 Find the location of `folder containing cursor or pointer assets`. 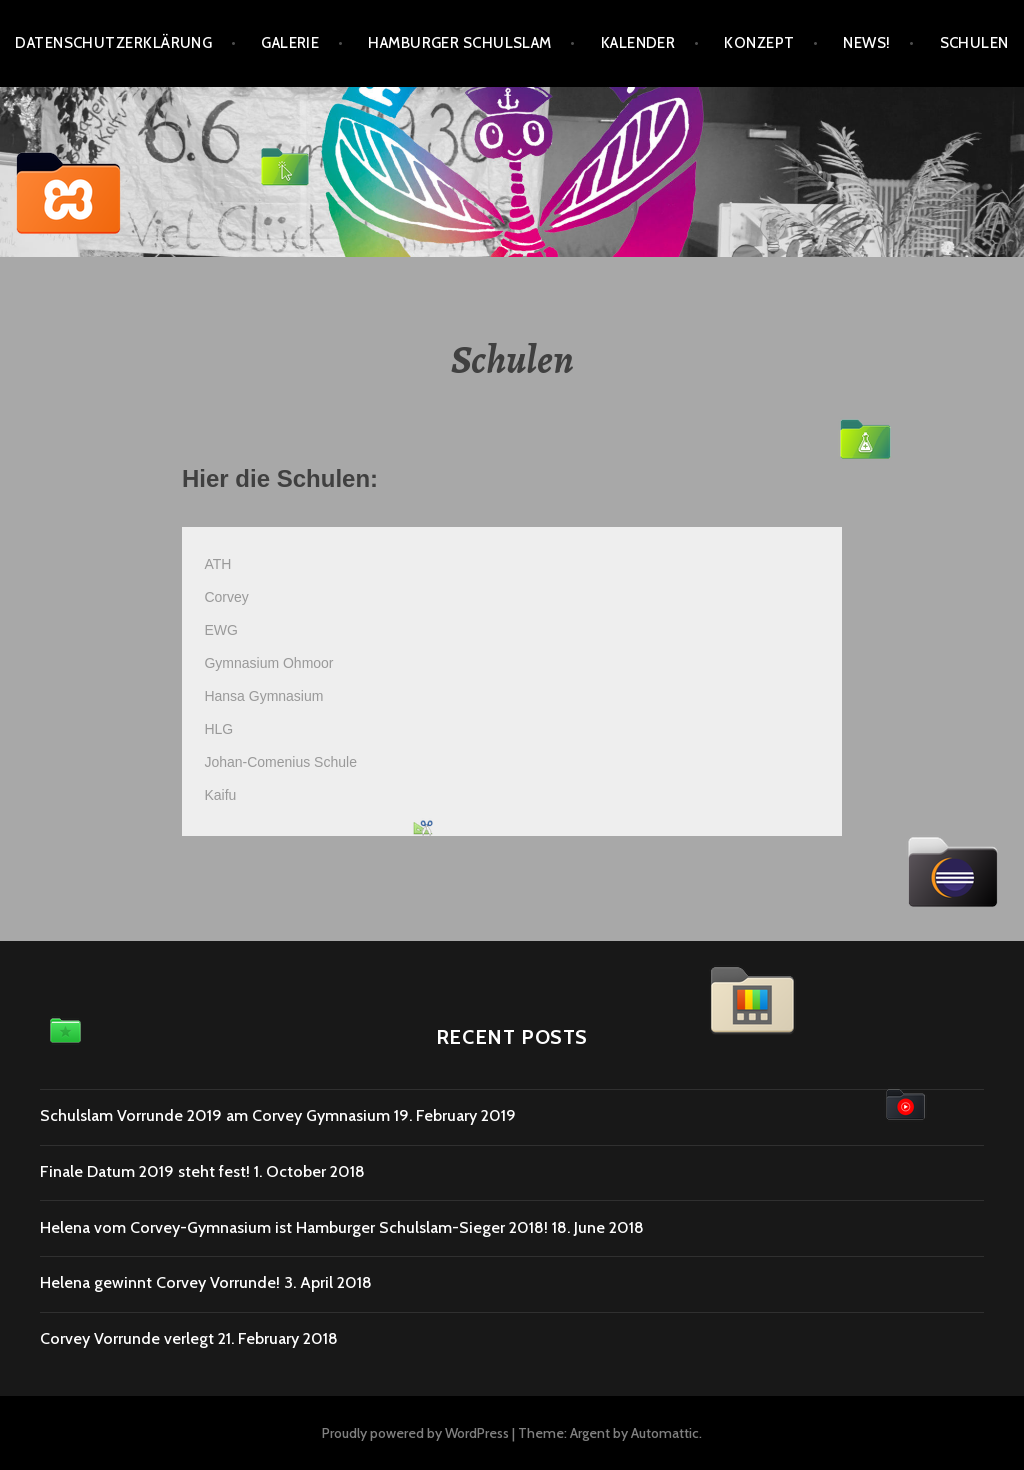

folder containing cursor or pointer assets is located at coordinates (285, 168).